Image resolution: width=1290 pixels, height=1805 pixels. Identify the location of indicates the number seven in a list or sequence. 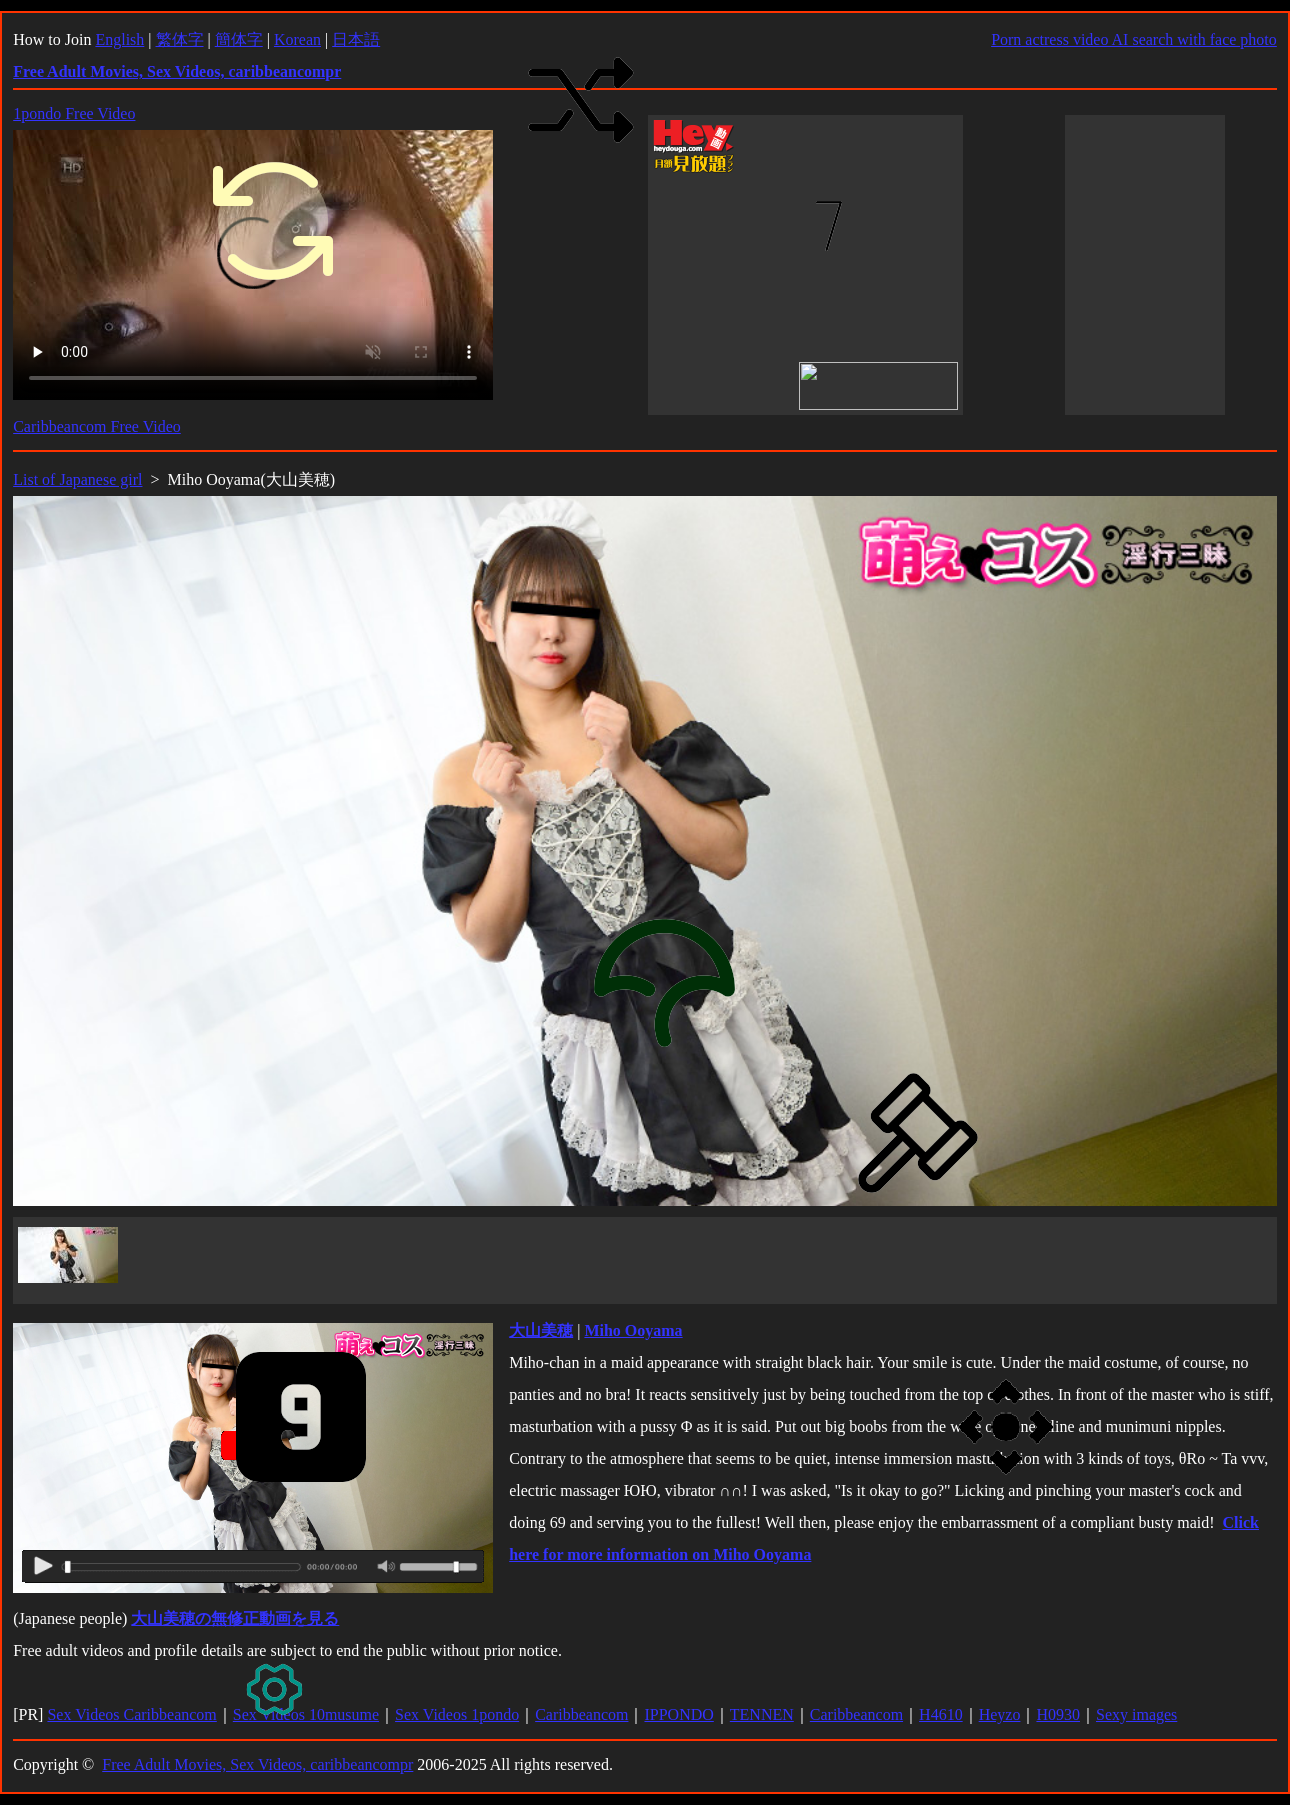
(829, 226).